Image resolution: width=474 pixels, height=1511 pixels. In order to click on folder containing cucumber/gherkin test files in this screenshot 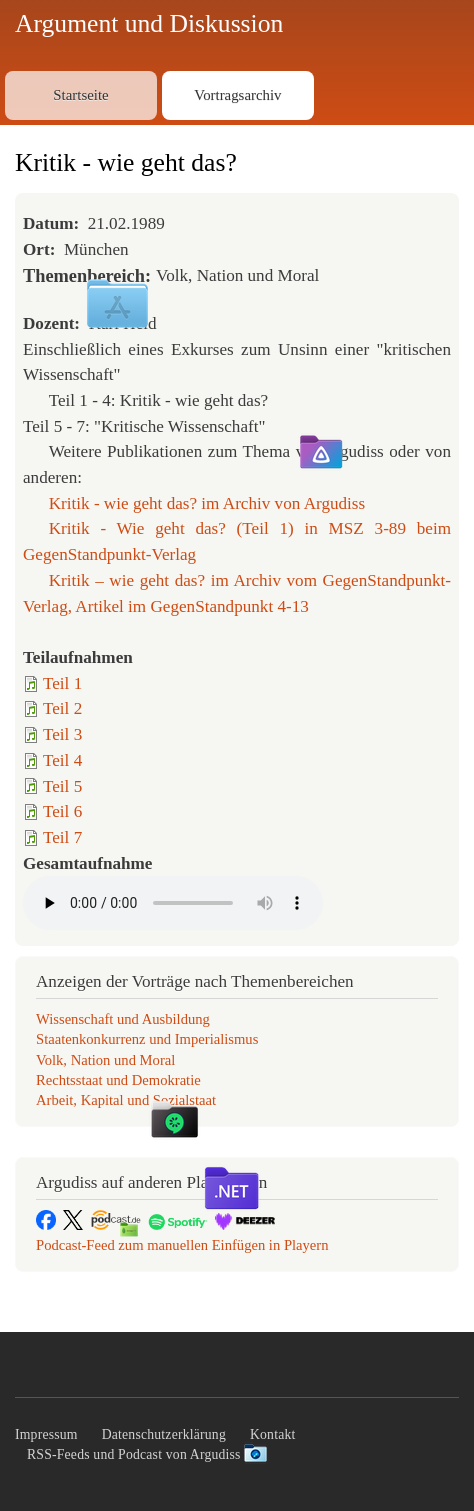, I will do `click(174, 1120)`.